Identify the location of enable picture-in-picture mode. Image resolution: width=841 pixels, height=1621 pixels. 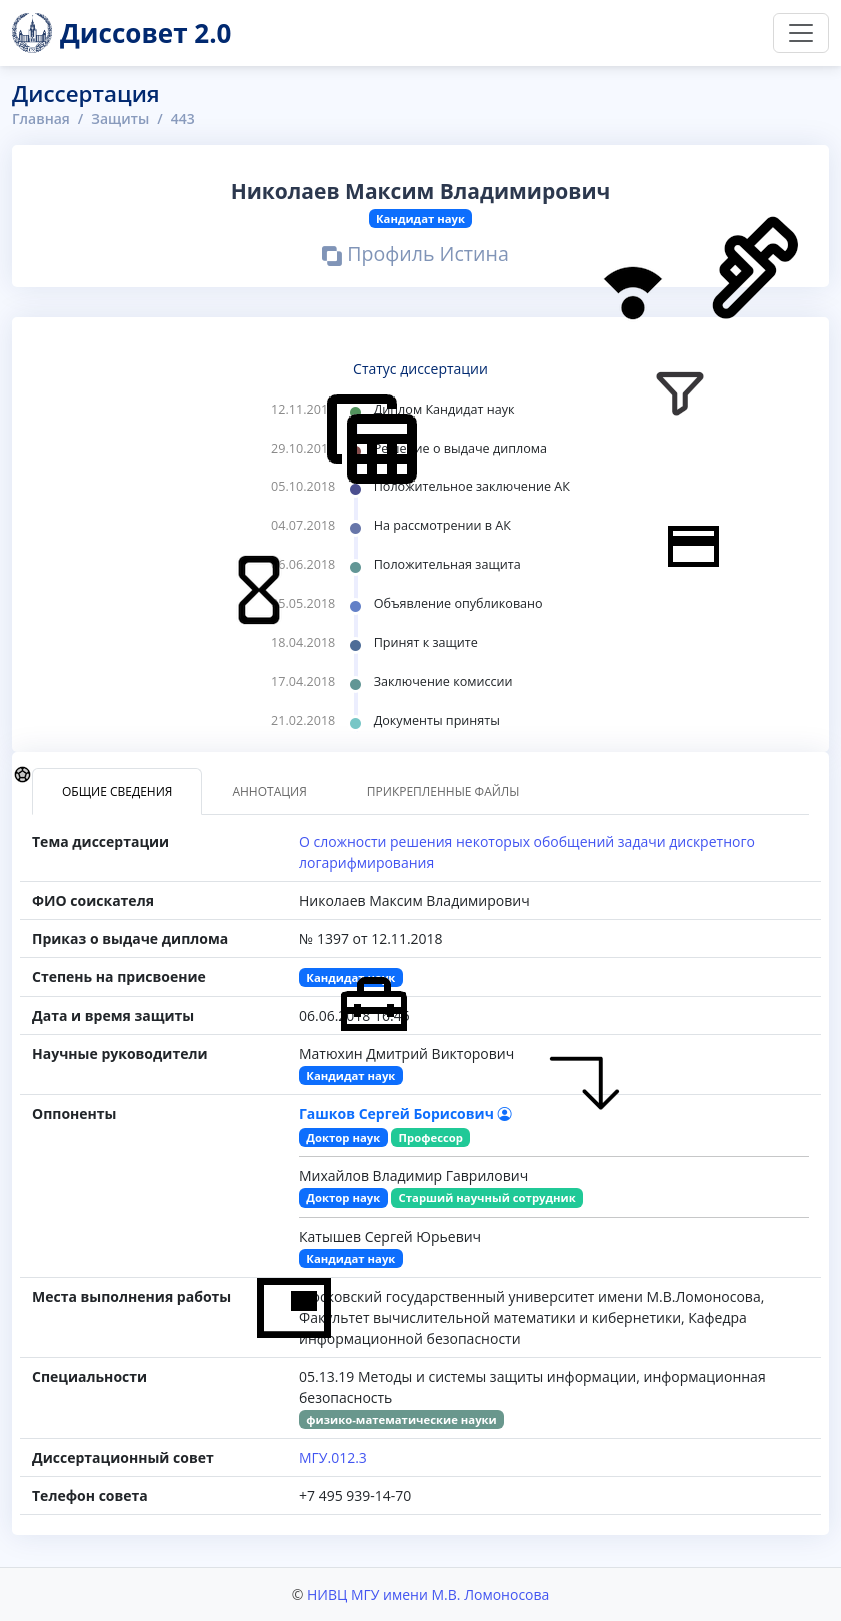
(294, 1308).